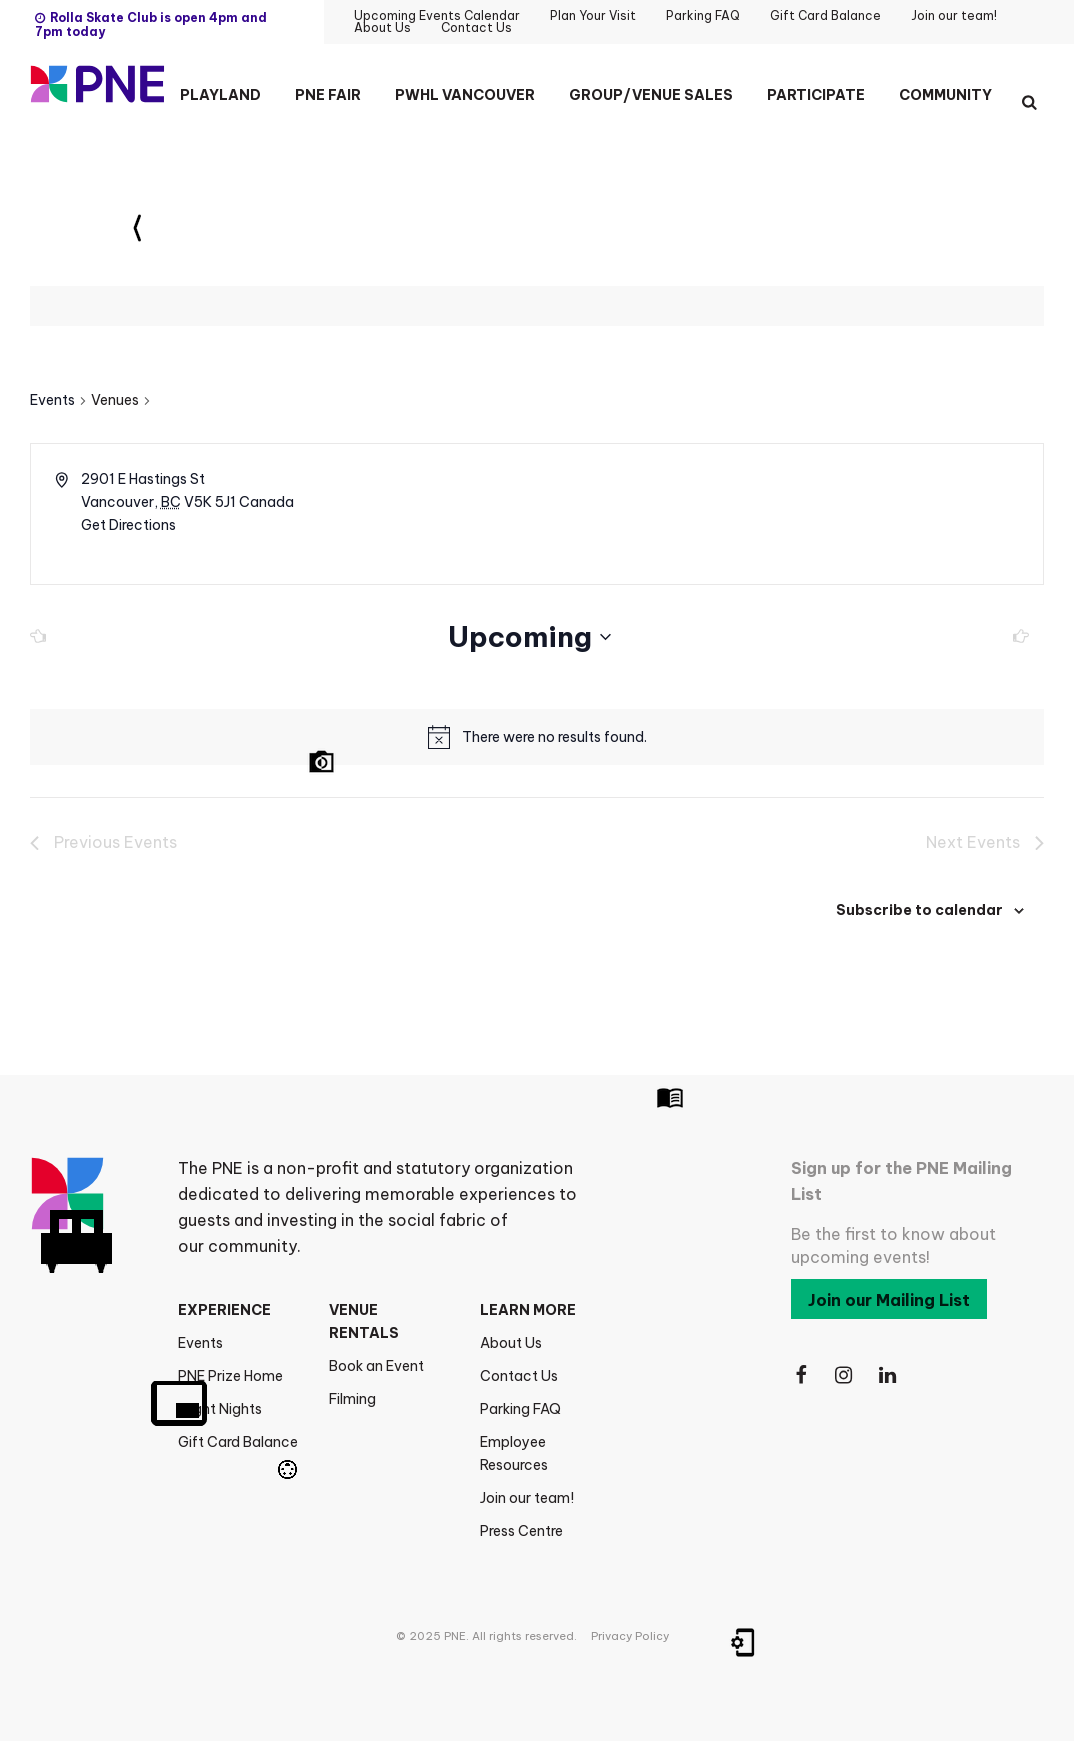 The image size is (1074, 1741). What do you see at coordinates (742, 1642) in the screenshot?
I see `configure device connection settings` at bounding box center [742, 1642].